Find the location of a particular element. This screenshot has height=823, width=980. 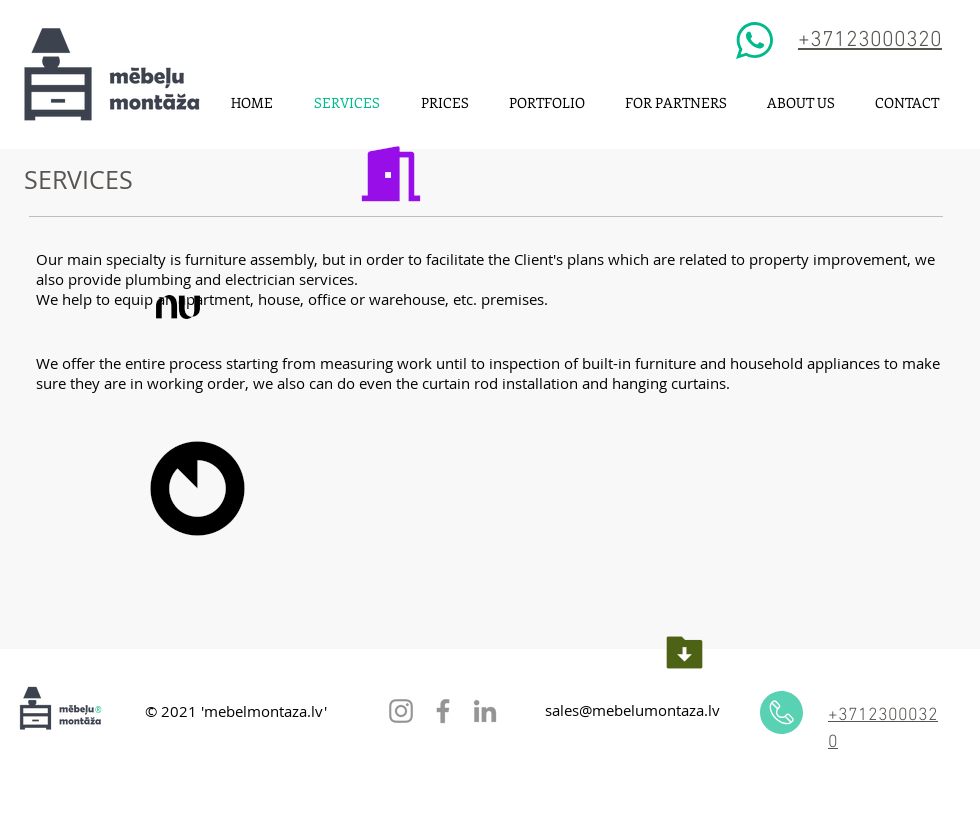

log out or exit the application is located at coordinates (391, 175).